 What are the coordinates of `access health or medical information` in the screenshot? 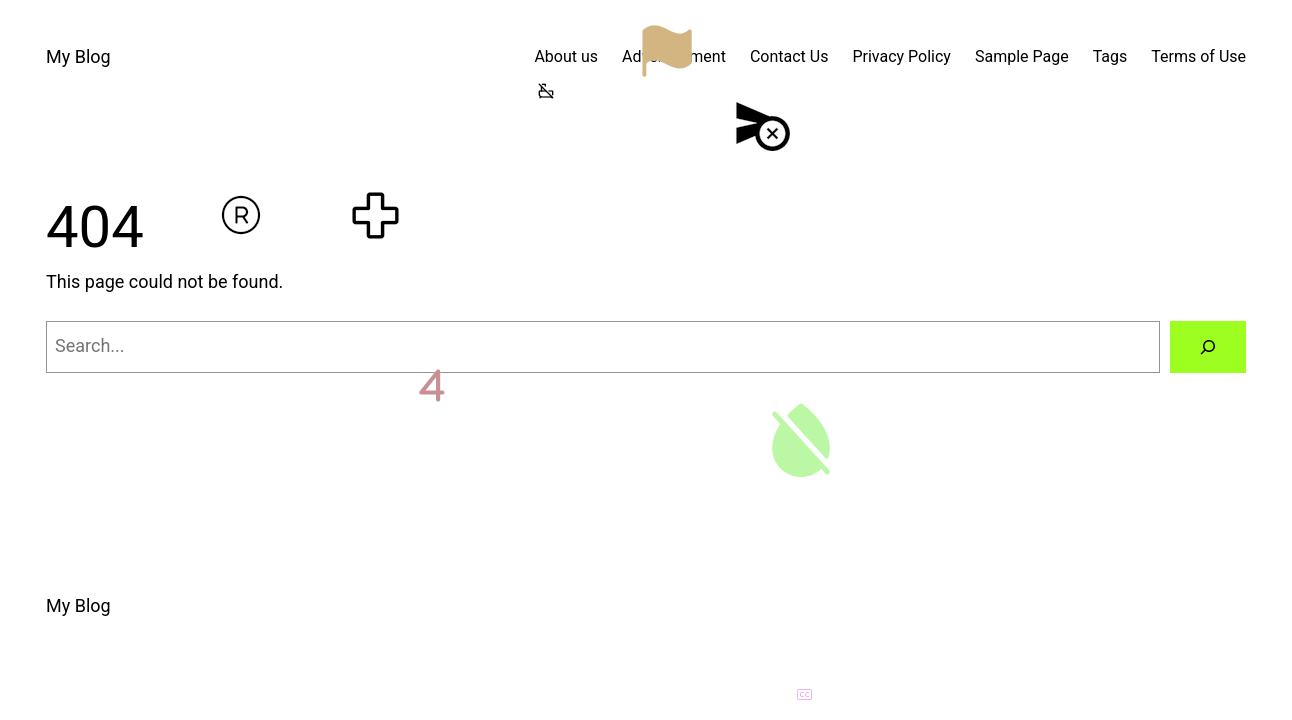 It's located at (375, 215).